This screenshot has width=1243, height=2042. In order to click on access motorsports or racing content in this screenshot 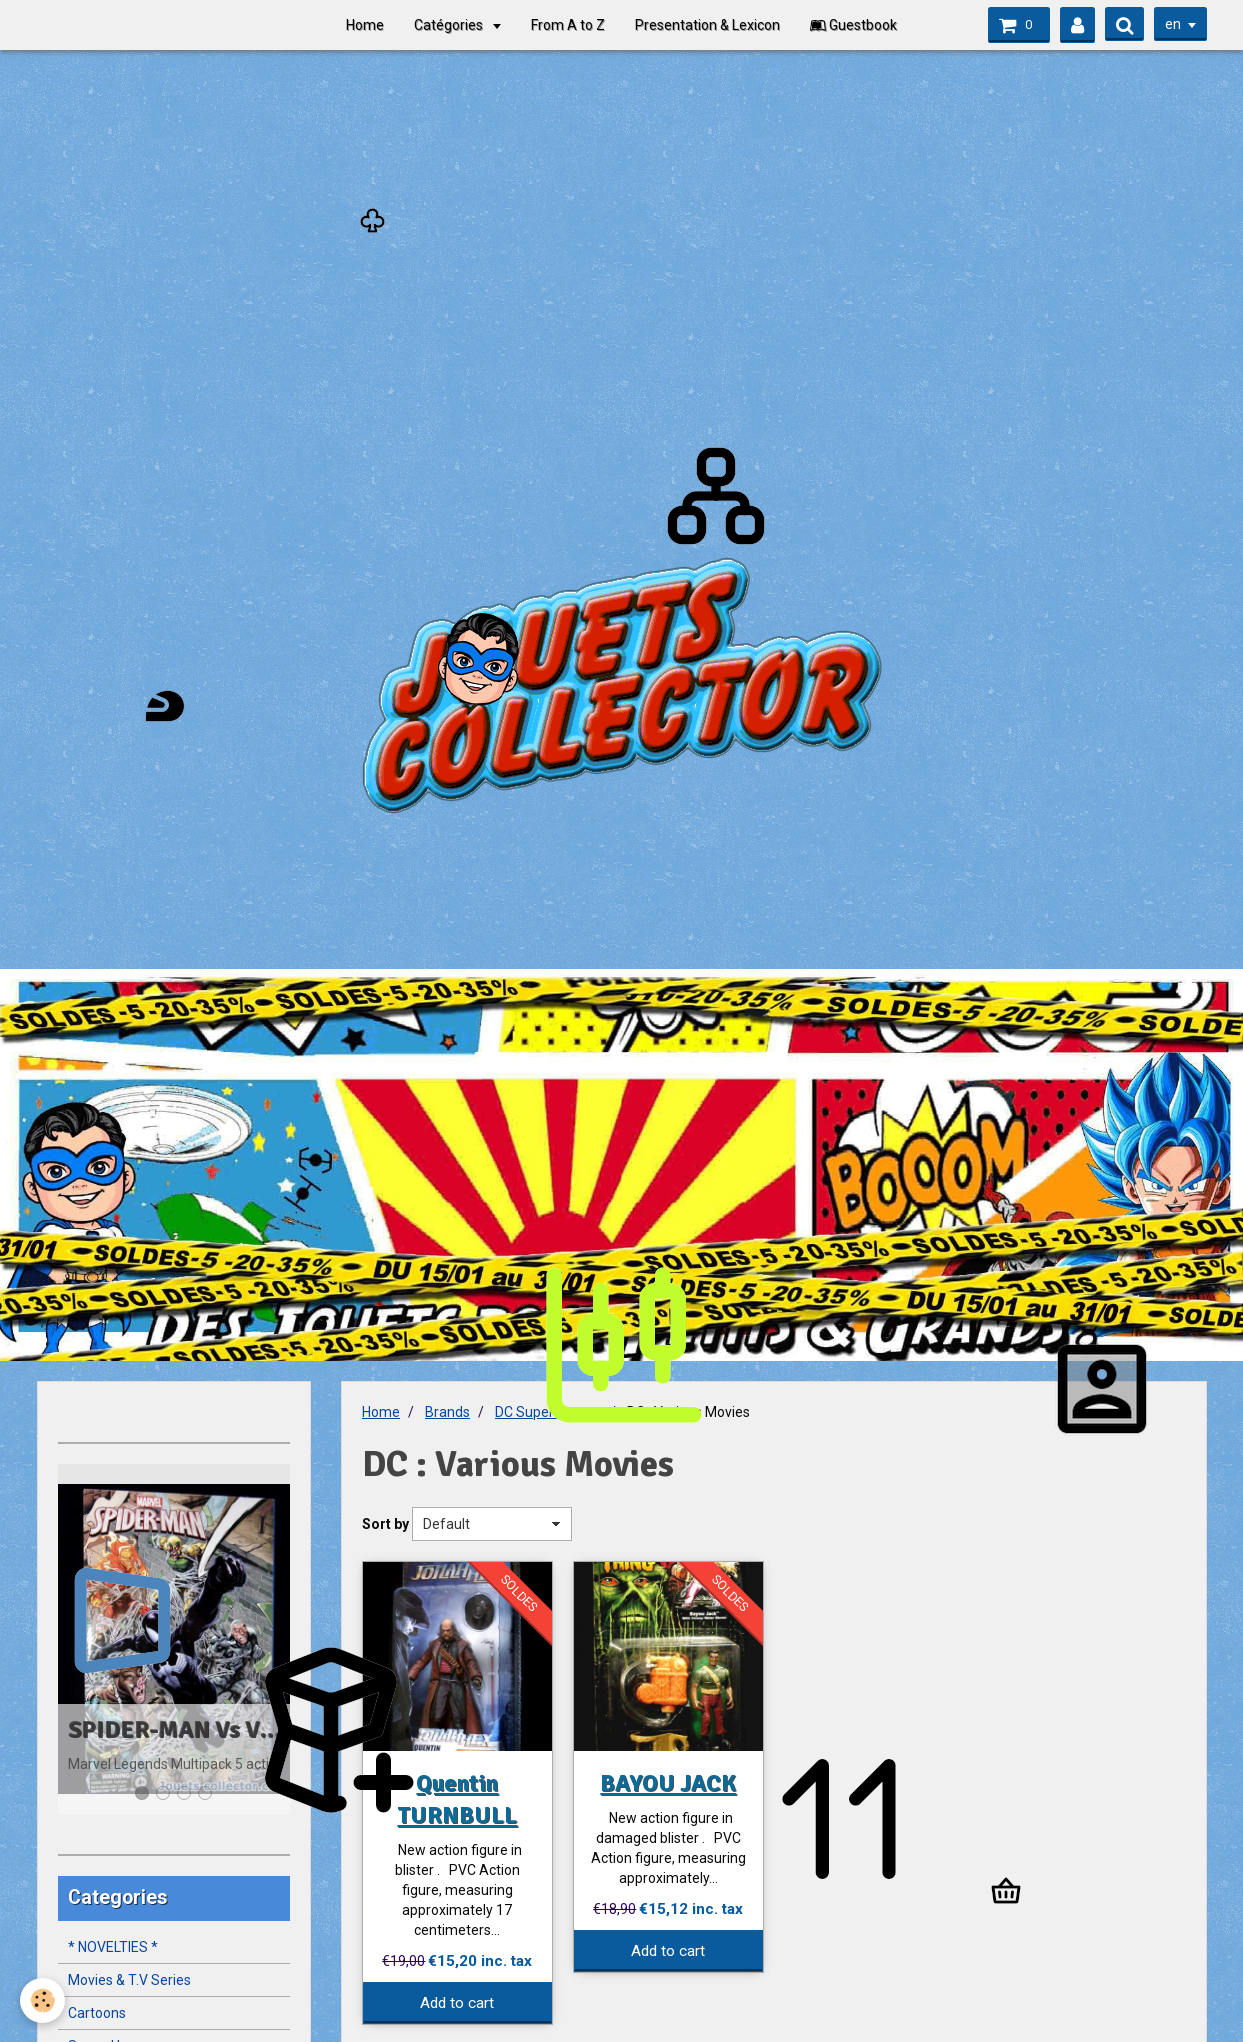, I will do `click(165, 706)`.